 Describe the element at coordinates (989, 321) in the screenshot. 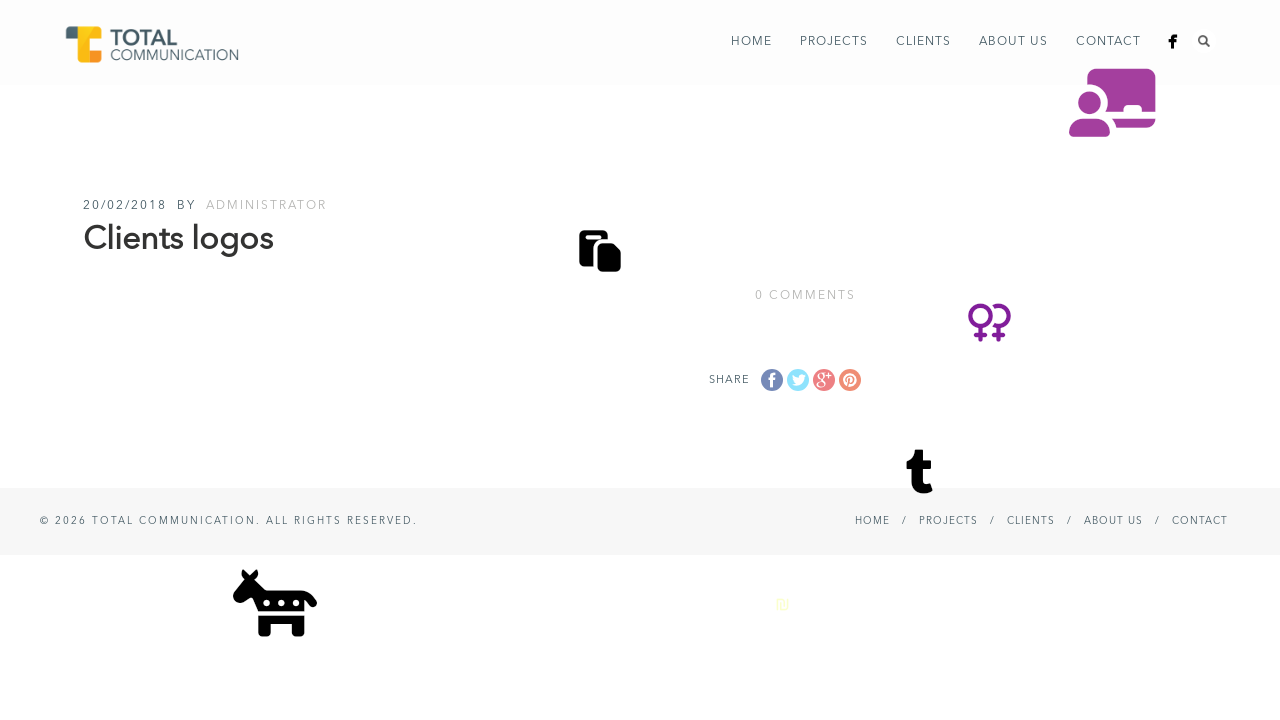

I see `indicates female/female relationship or partnership` at that location.